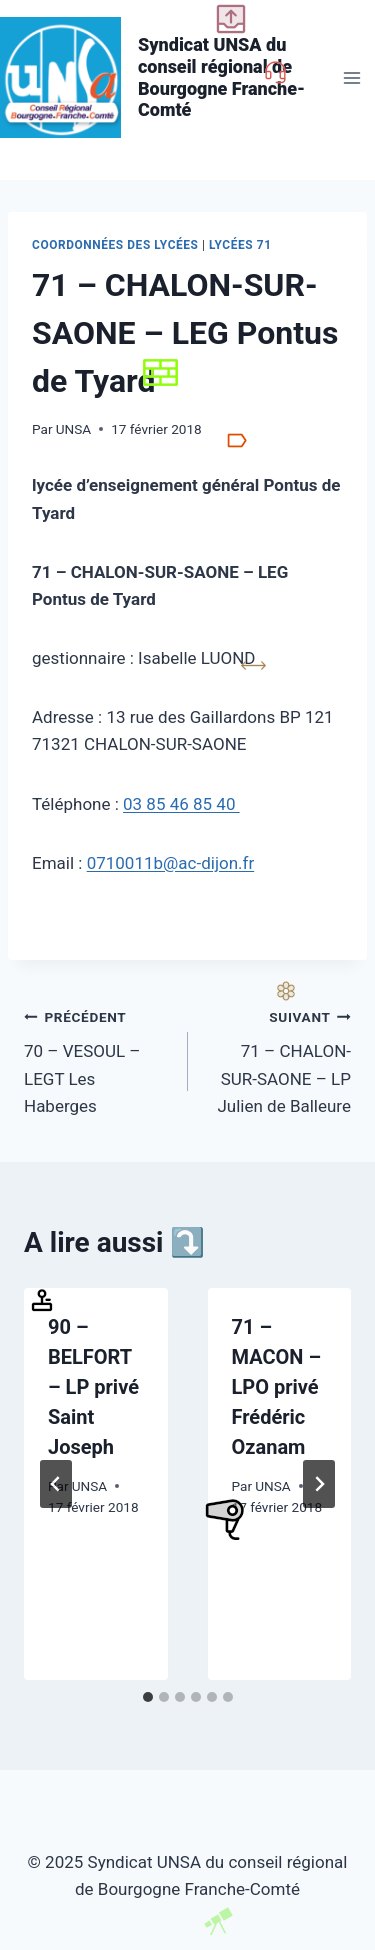  I want to click on access gaming or controller settings, so click(42, 1301).